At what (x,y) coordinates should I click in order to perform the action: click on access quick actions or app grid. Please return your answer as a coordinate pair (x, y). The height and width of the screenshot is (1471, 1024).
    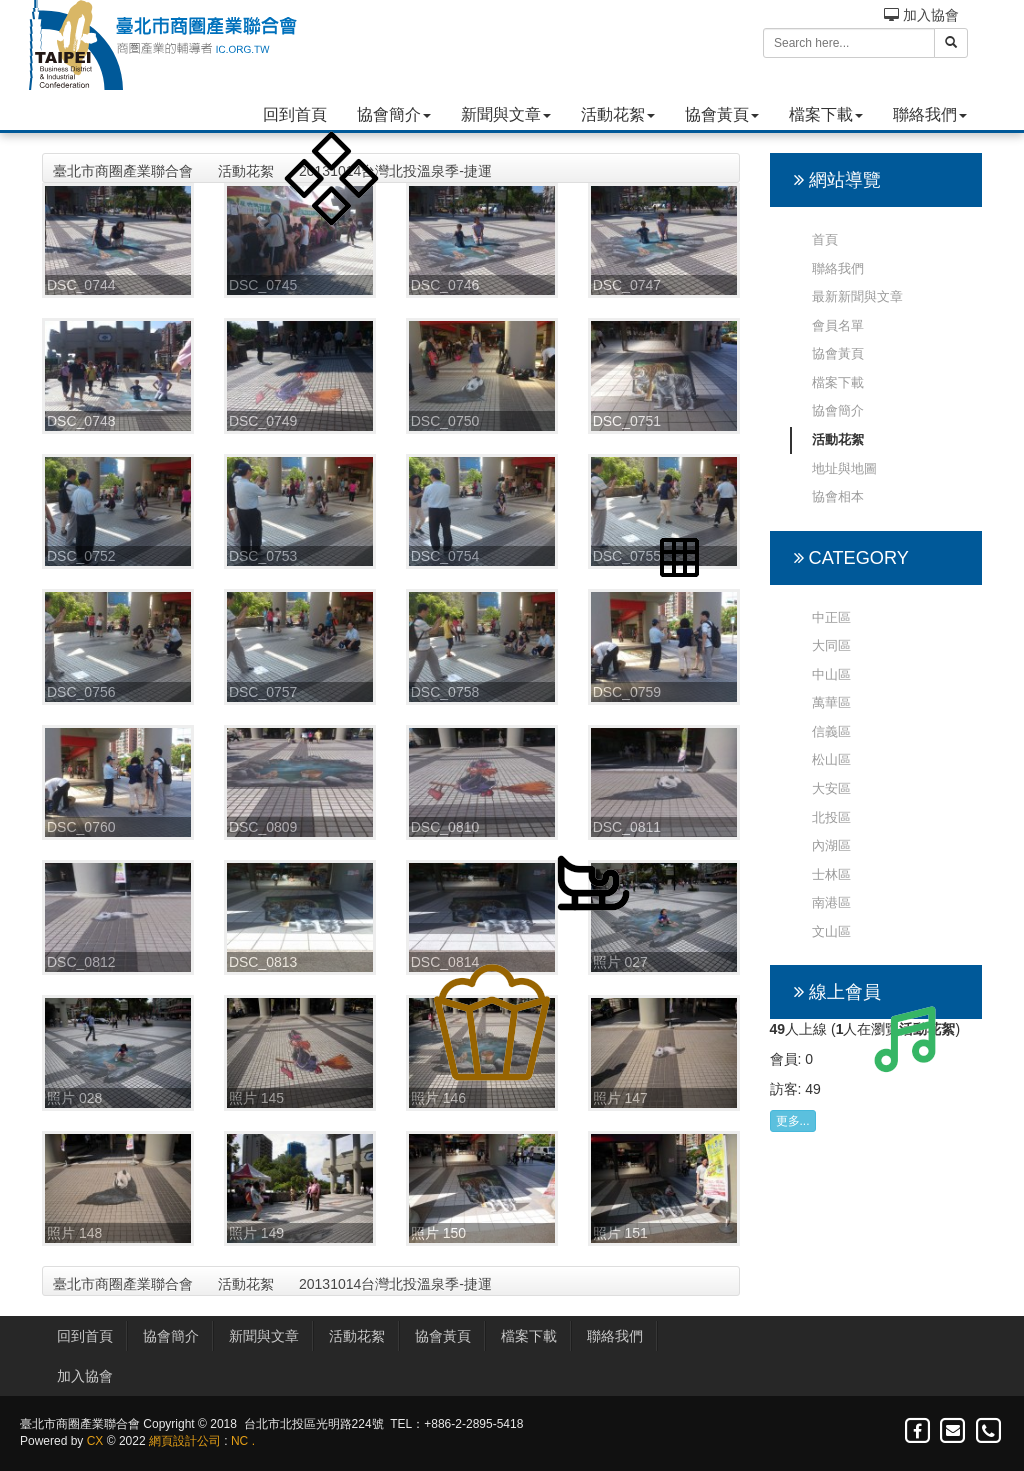
    Looking at the image, I should click on (331, 178).